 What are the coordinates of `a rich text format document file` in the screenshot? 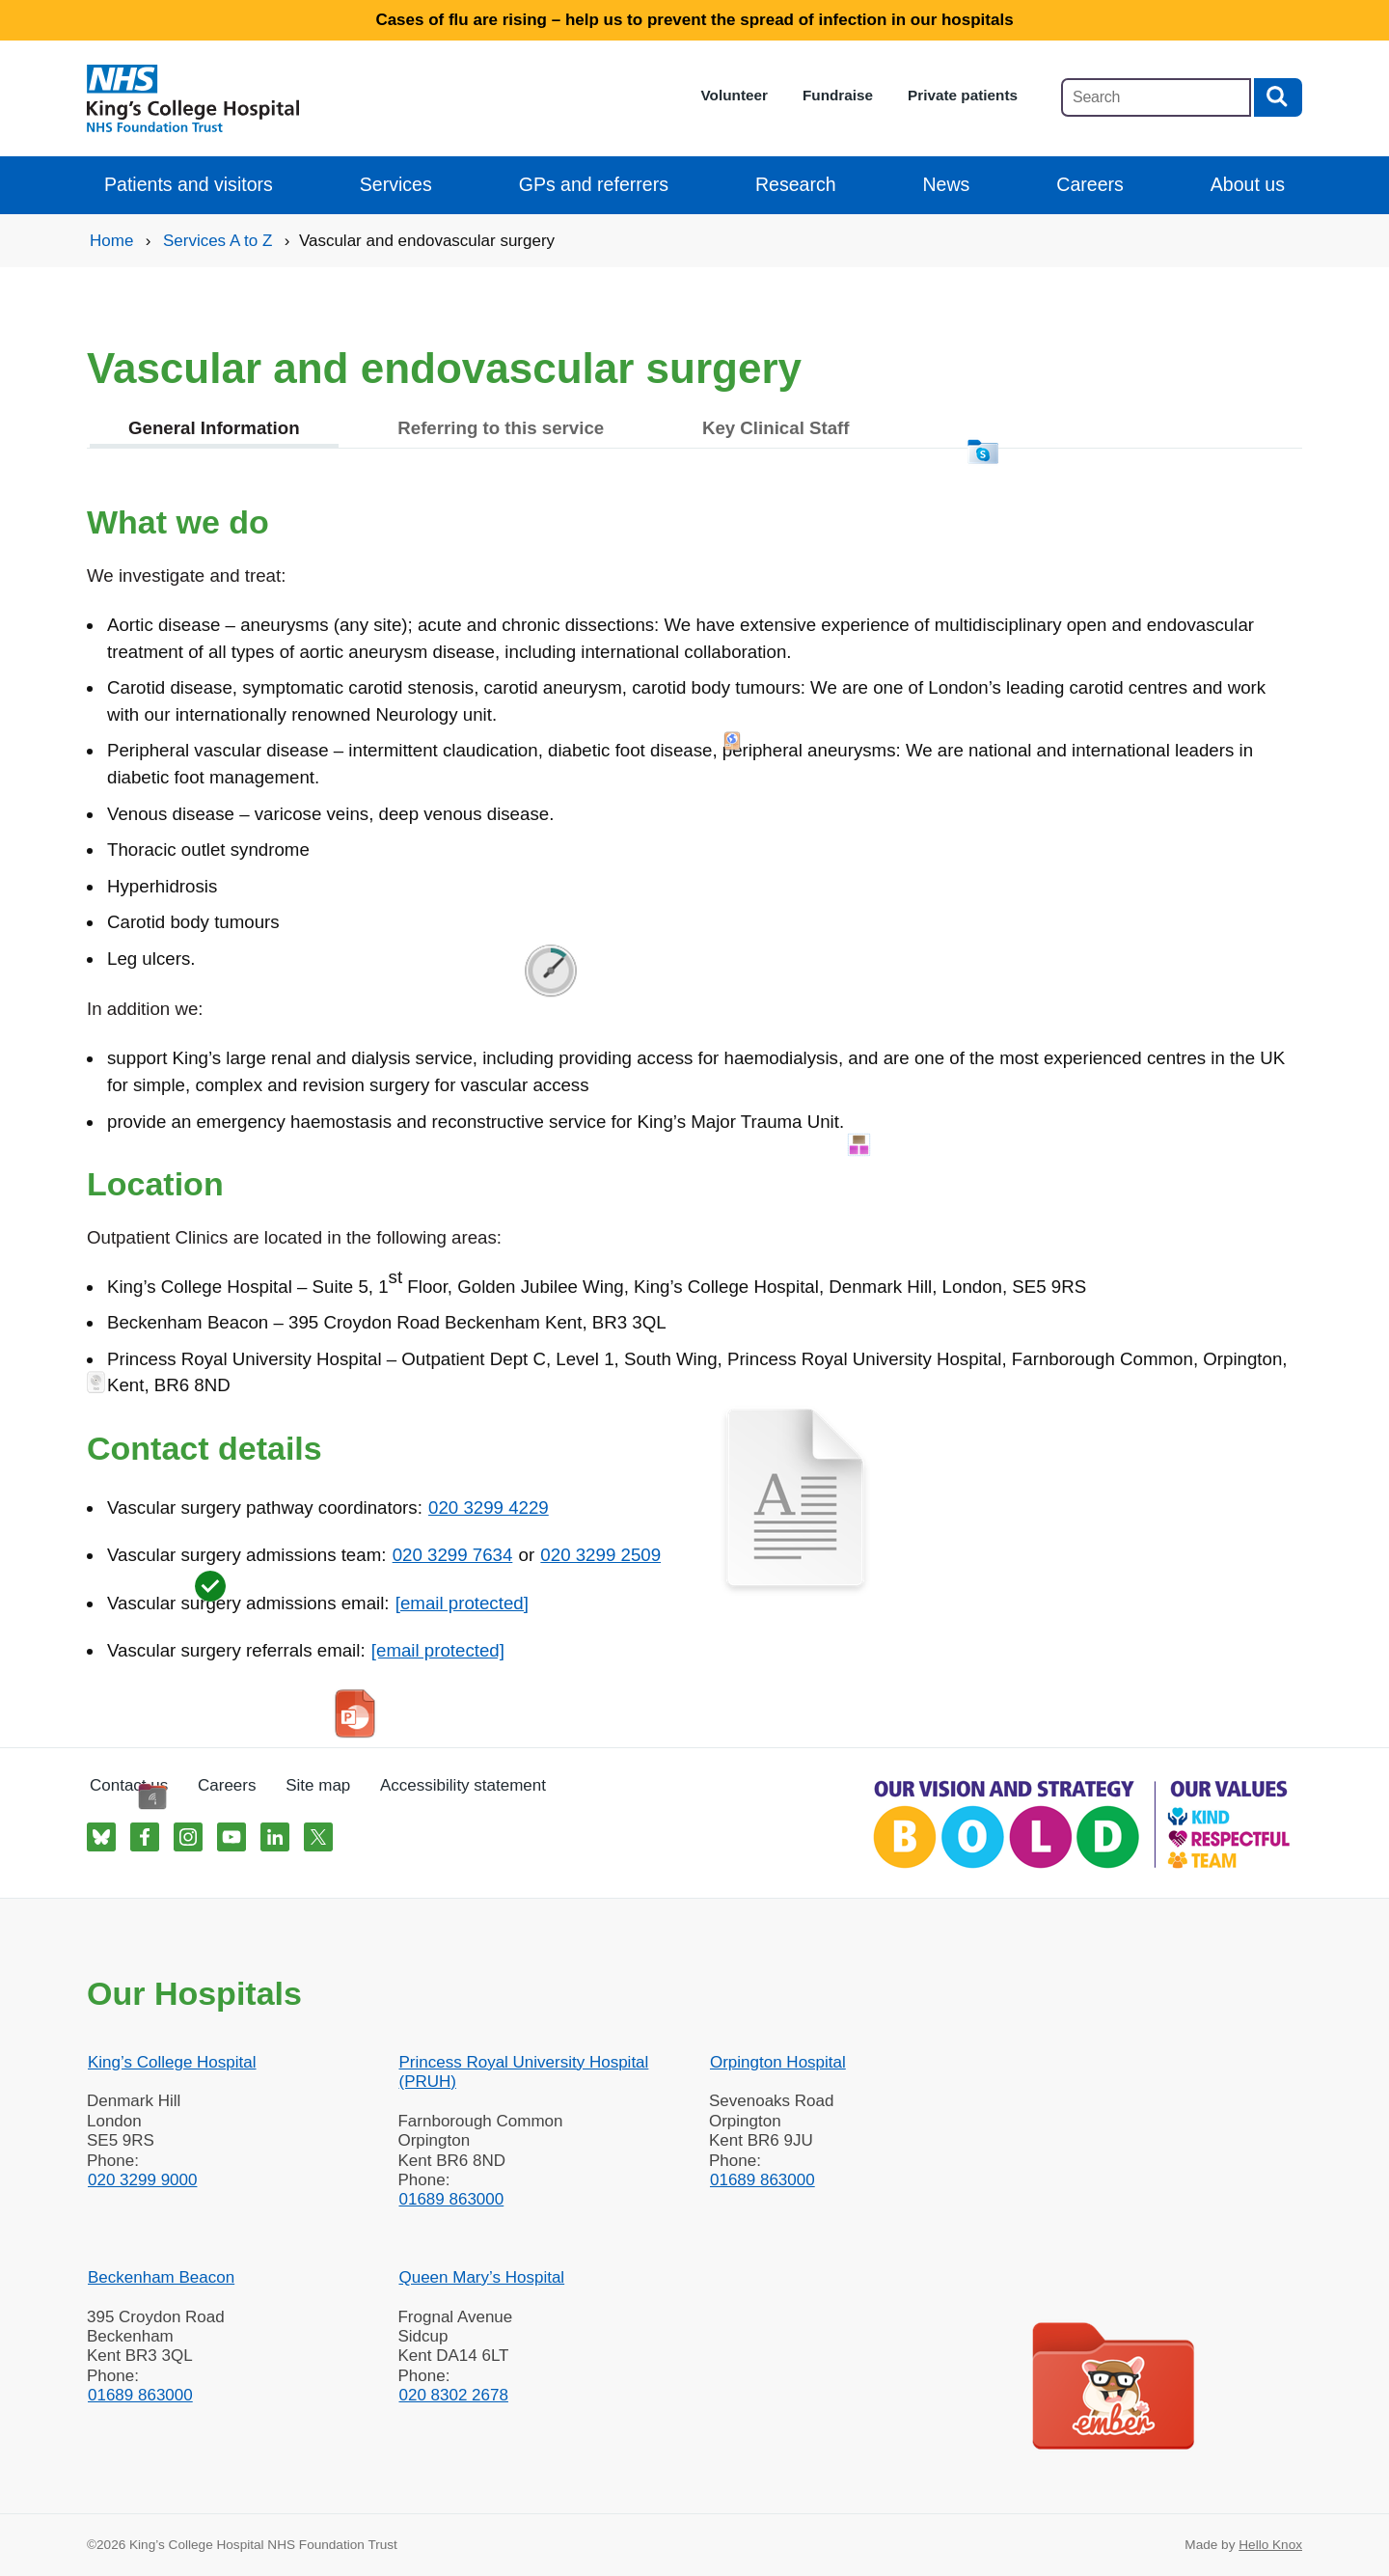 It's located at (795, 1500).